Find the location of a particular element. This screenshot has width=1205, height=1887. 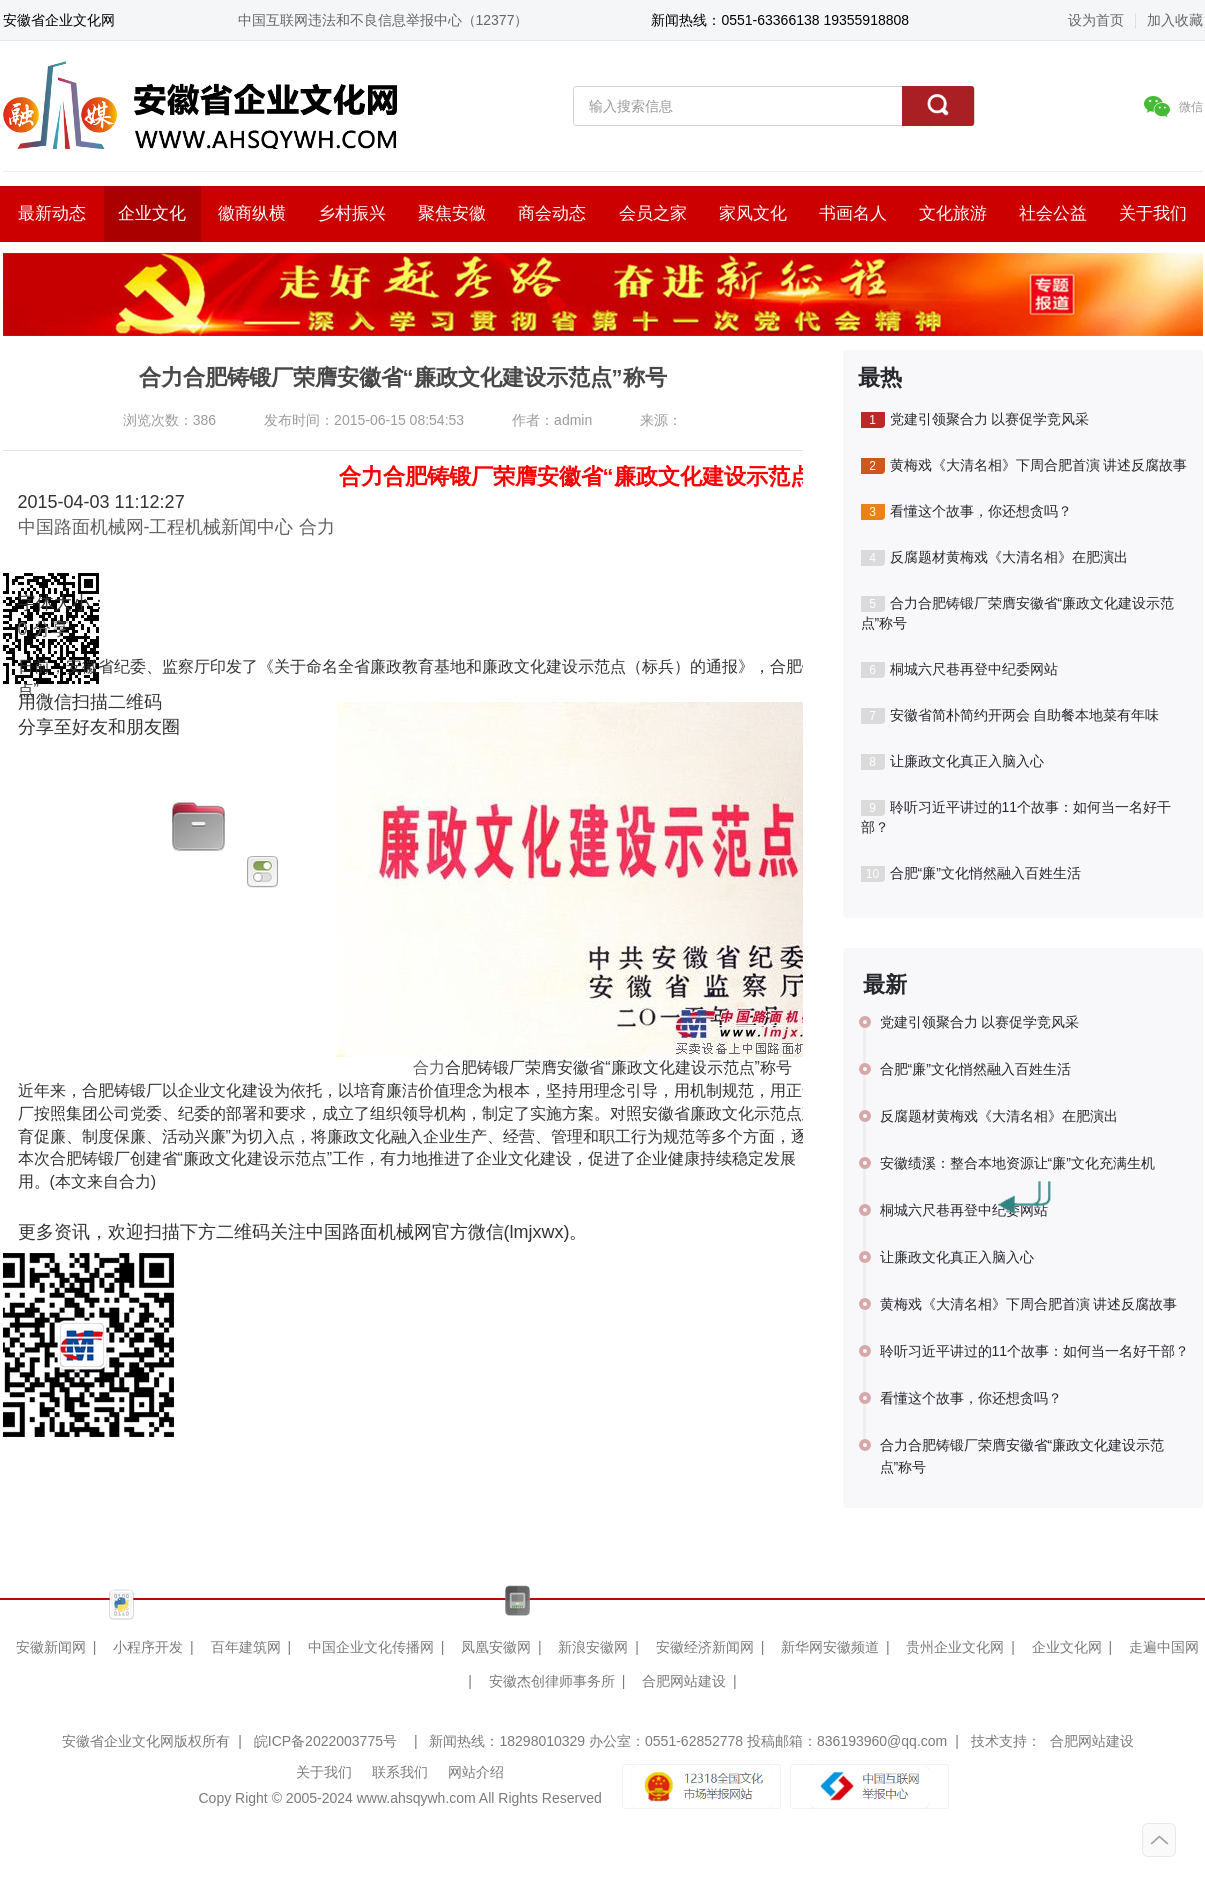

NES game ROM file is located at coordinates (517, 1600).